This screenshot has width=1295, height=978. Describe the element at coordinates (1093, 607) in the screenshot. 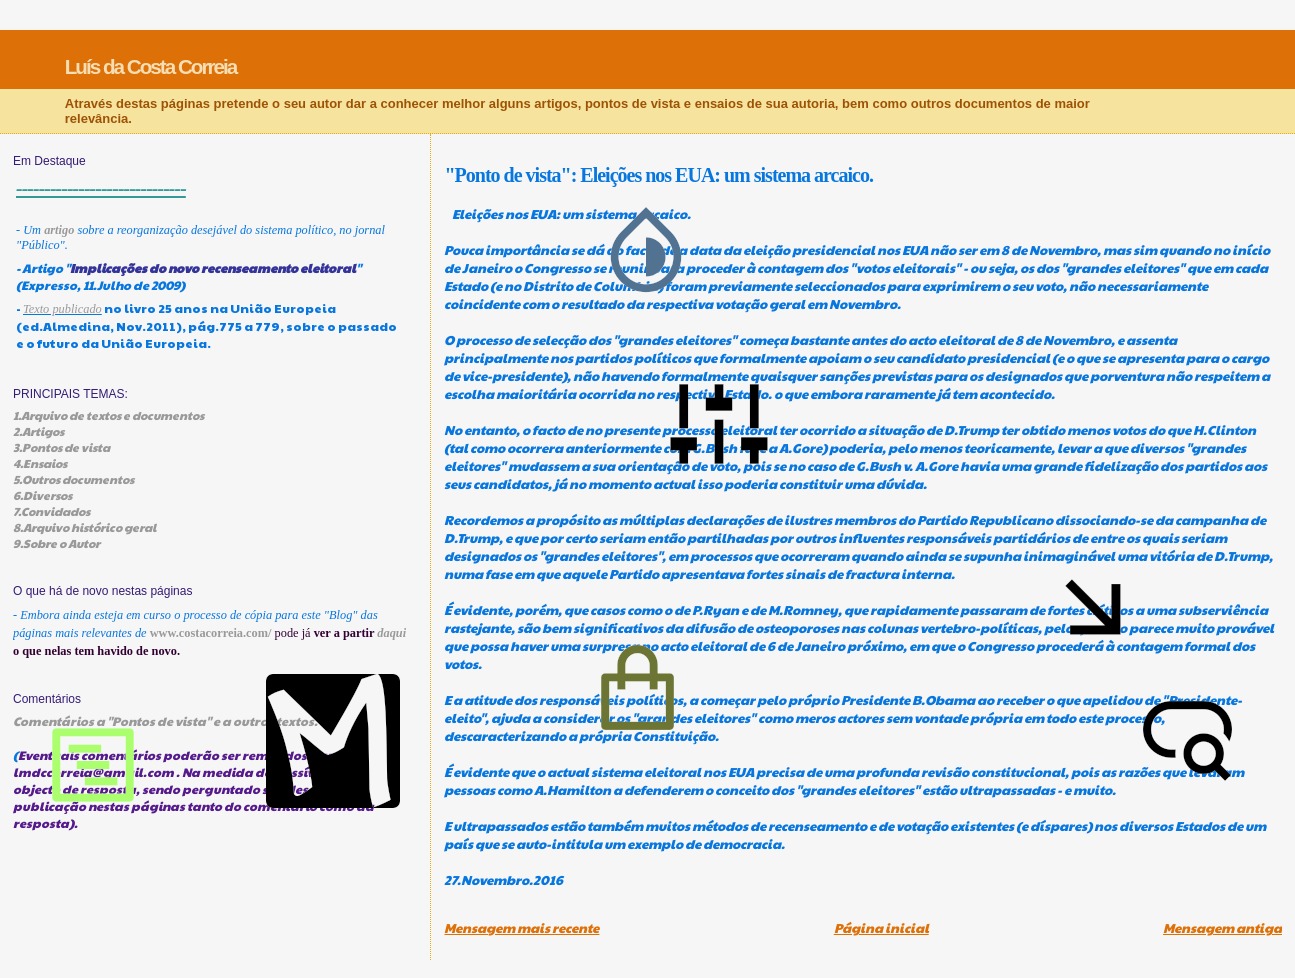

I see `navigate to the next item below` at that location.